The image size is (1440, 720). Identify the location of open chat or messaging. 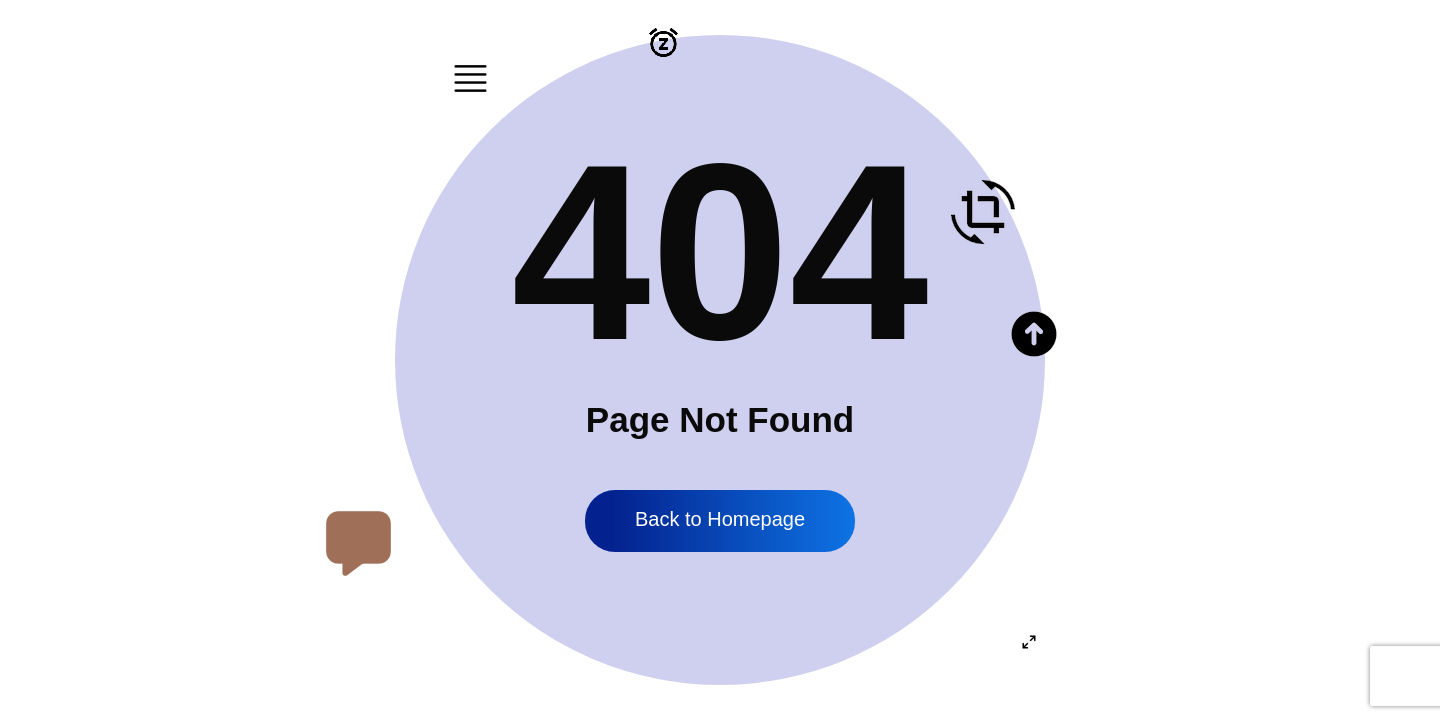
(358, 539).